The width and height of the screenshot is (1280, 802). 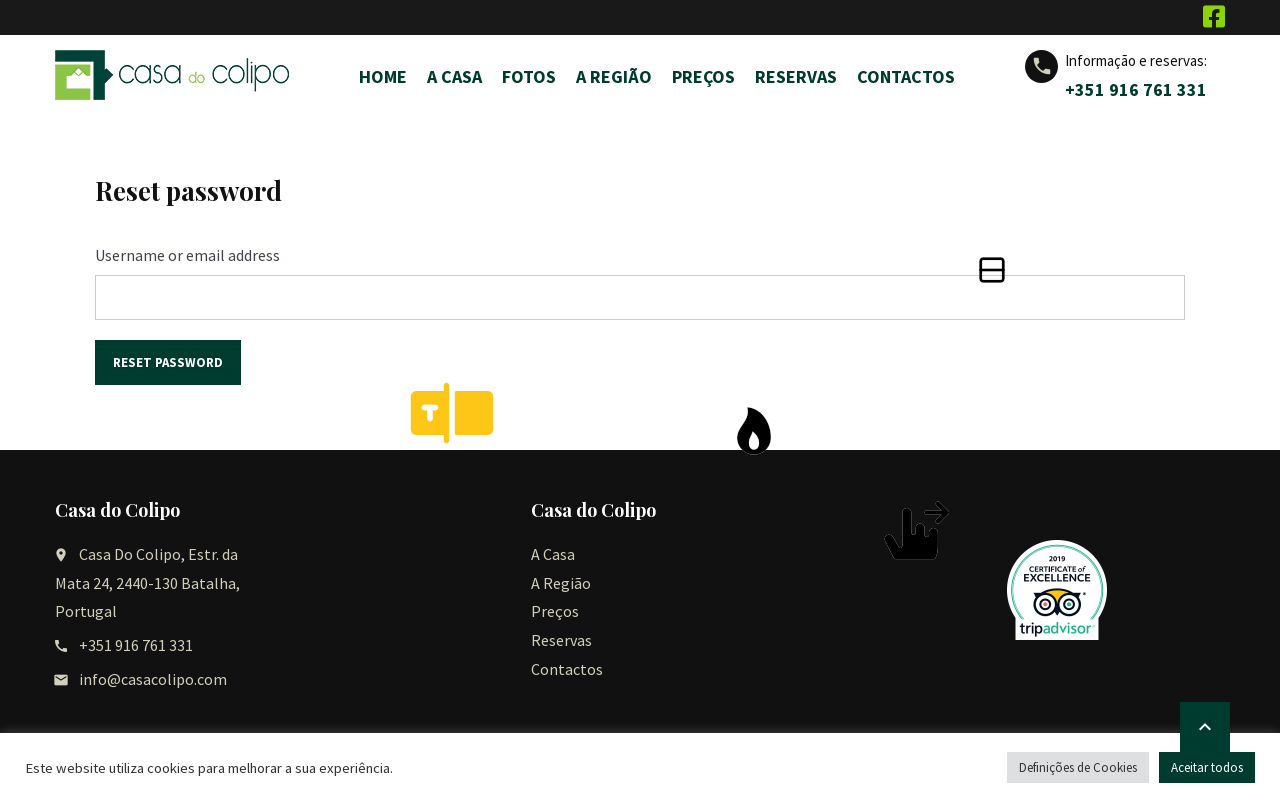 What do you see at coordinates (754, 431) in the screenshot?
I see `indicates trending or hot content` at bounding box center [754, 431].